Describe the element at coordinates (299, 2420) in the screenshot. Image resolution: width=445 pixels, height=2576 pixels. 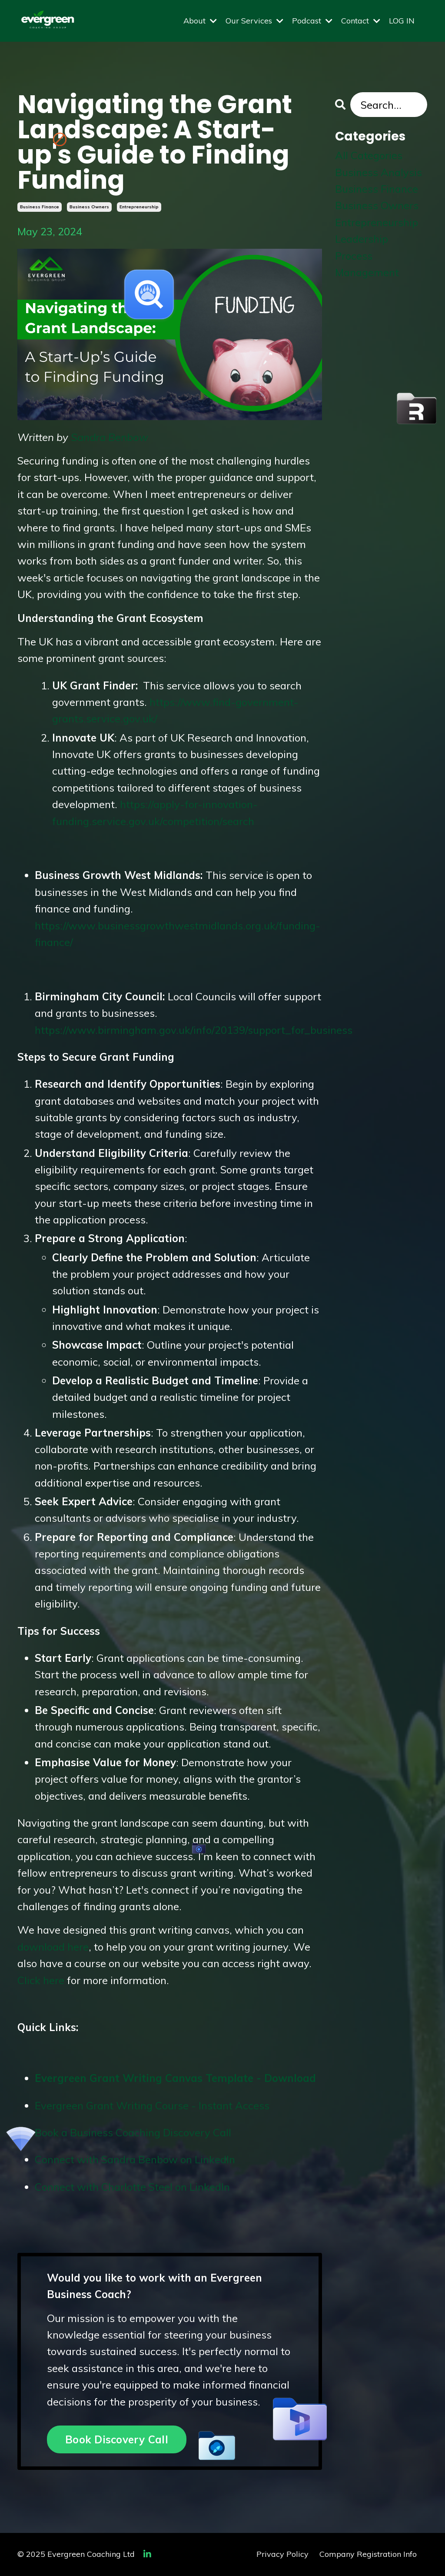
I see `open microsoft dynamics 365 for phones folder` at that location.